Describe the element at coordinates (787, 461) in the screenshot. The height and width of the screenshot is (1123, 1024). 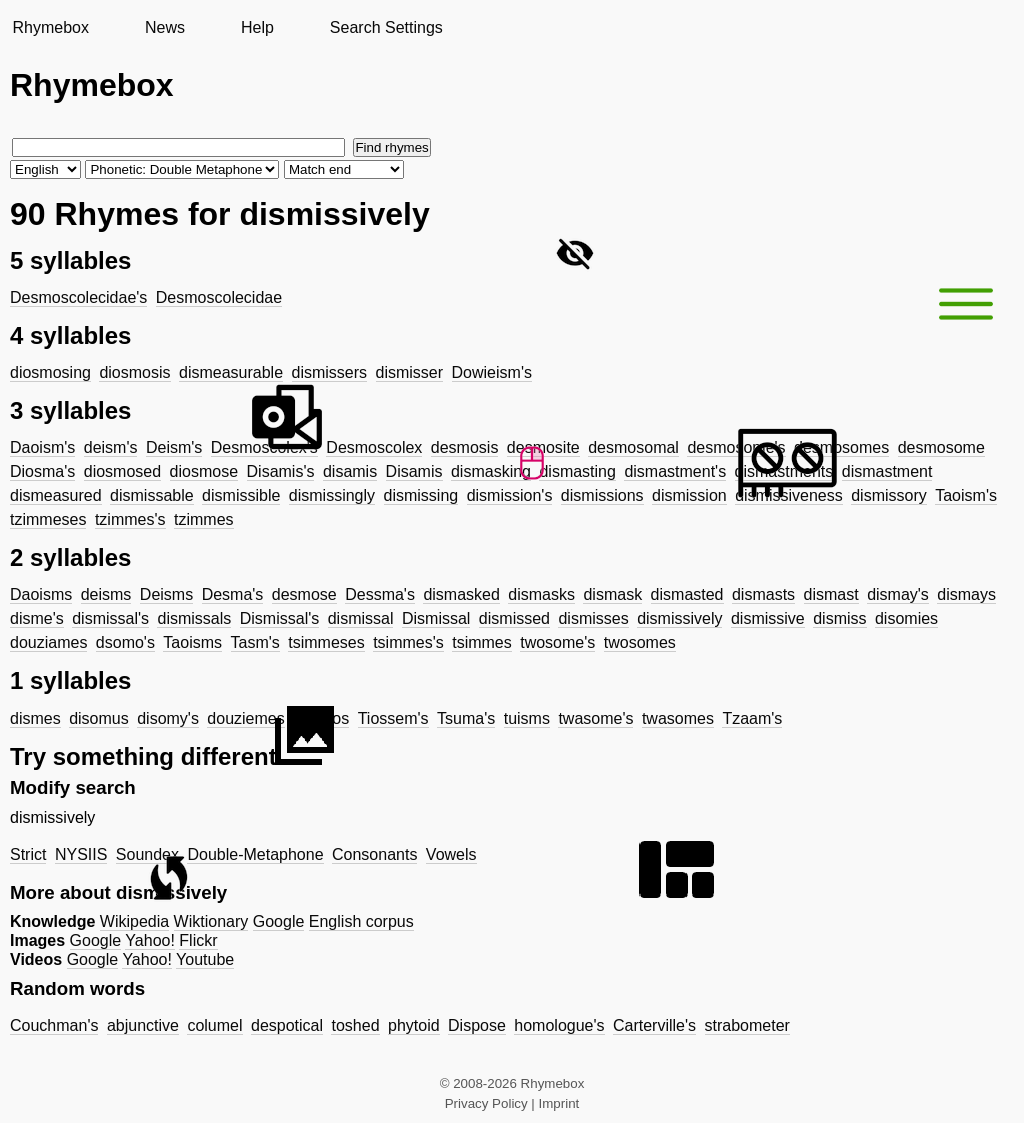
I see `view graphics card or GPU information` at that location.